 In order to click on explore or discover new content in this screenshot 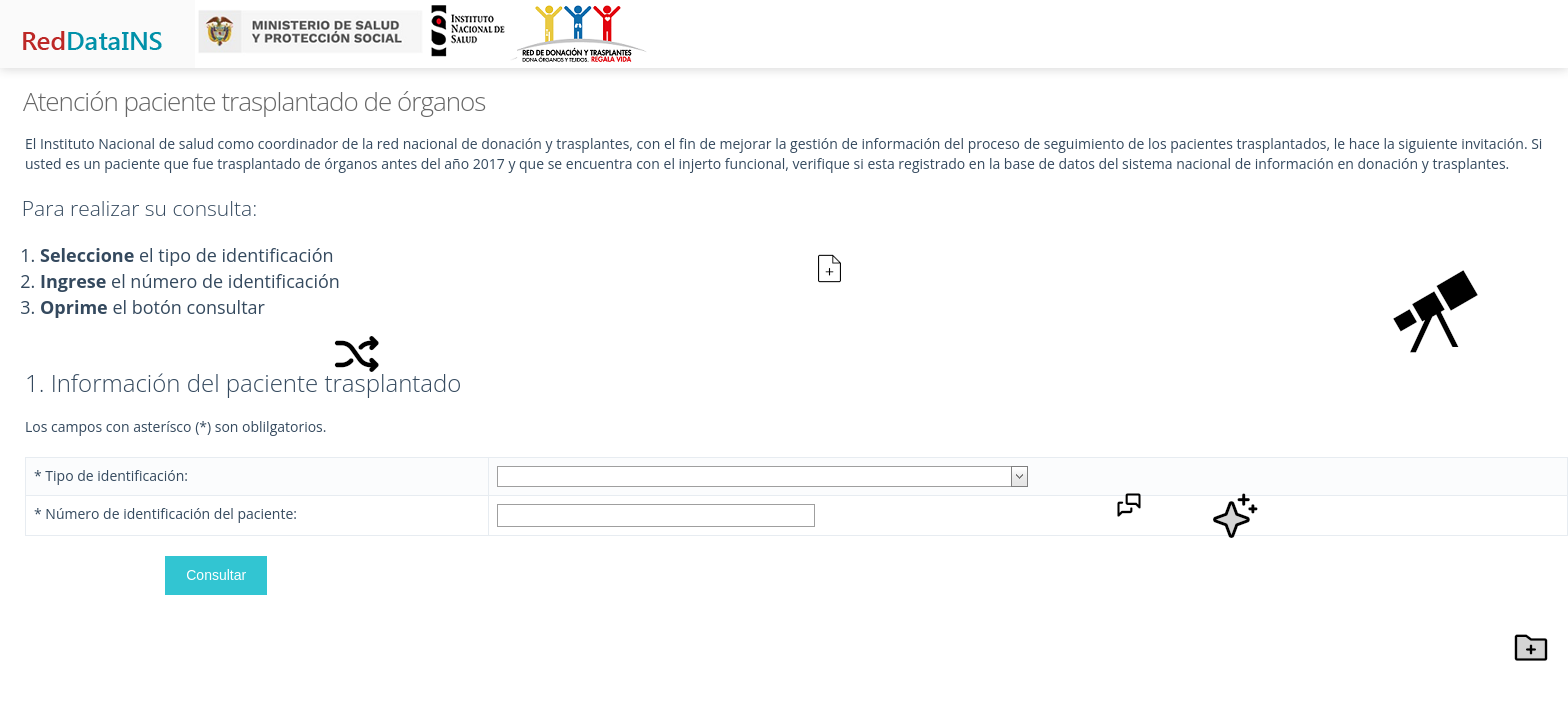, I will do `click(1435, 312)`.